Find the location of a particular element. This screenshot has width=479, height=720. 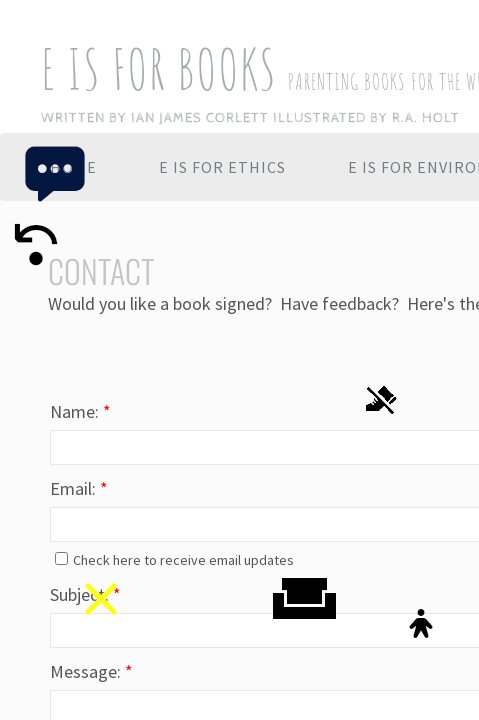

indicates a restricted area where walking is prohibited is located at coordinates (381, 399).